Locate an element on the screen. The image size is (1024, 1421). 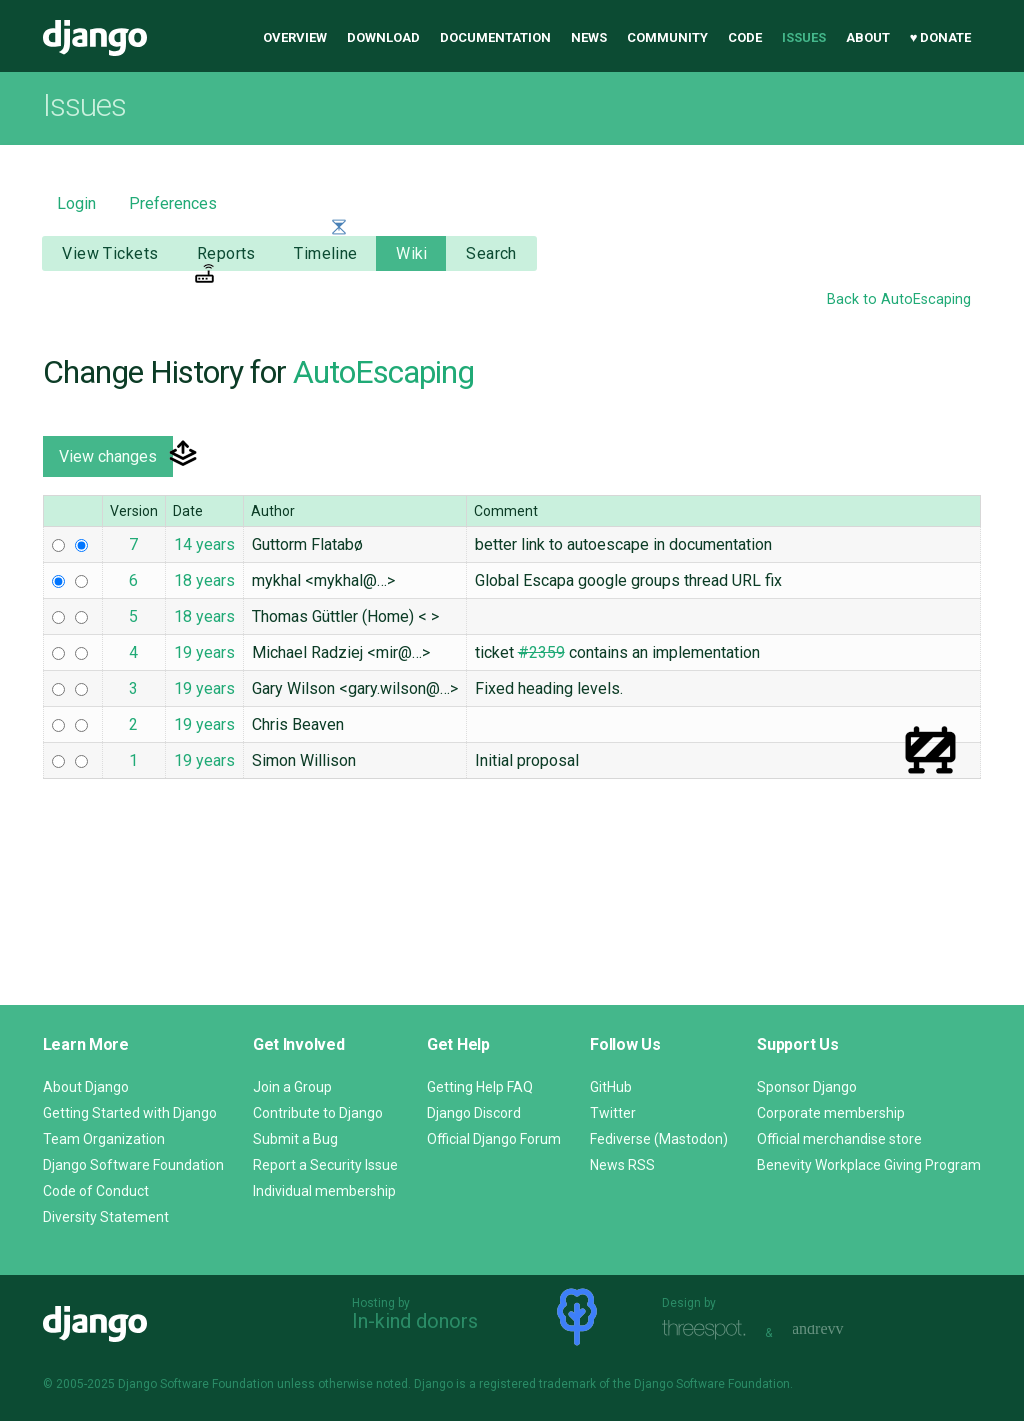
pop item from stack is located at coordinates (183, 454).